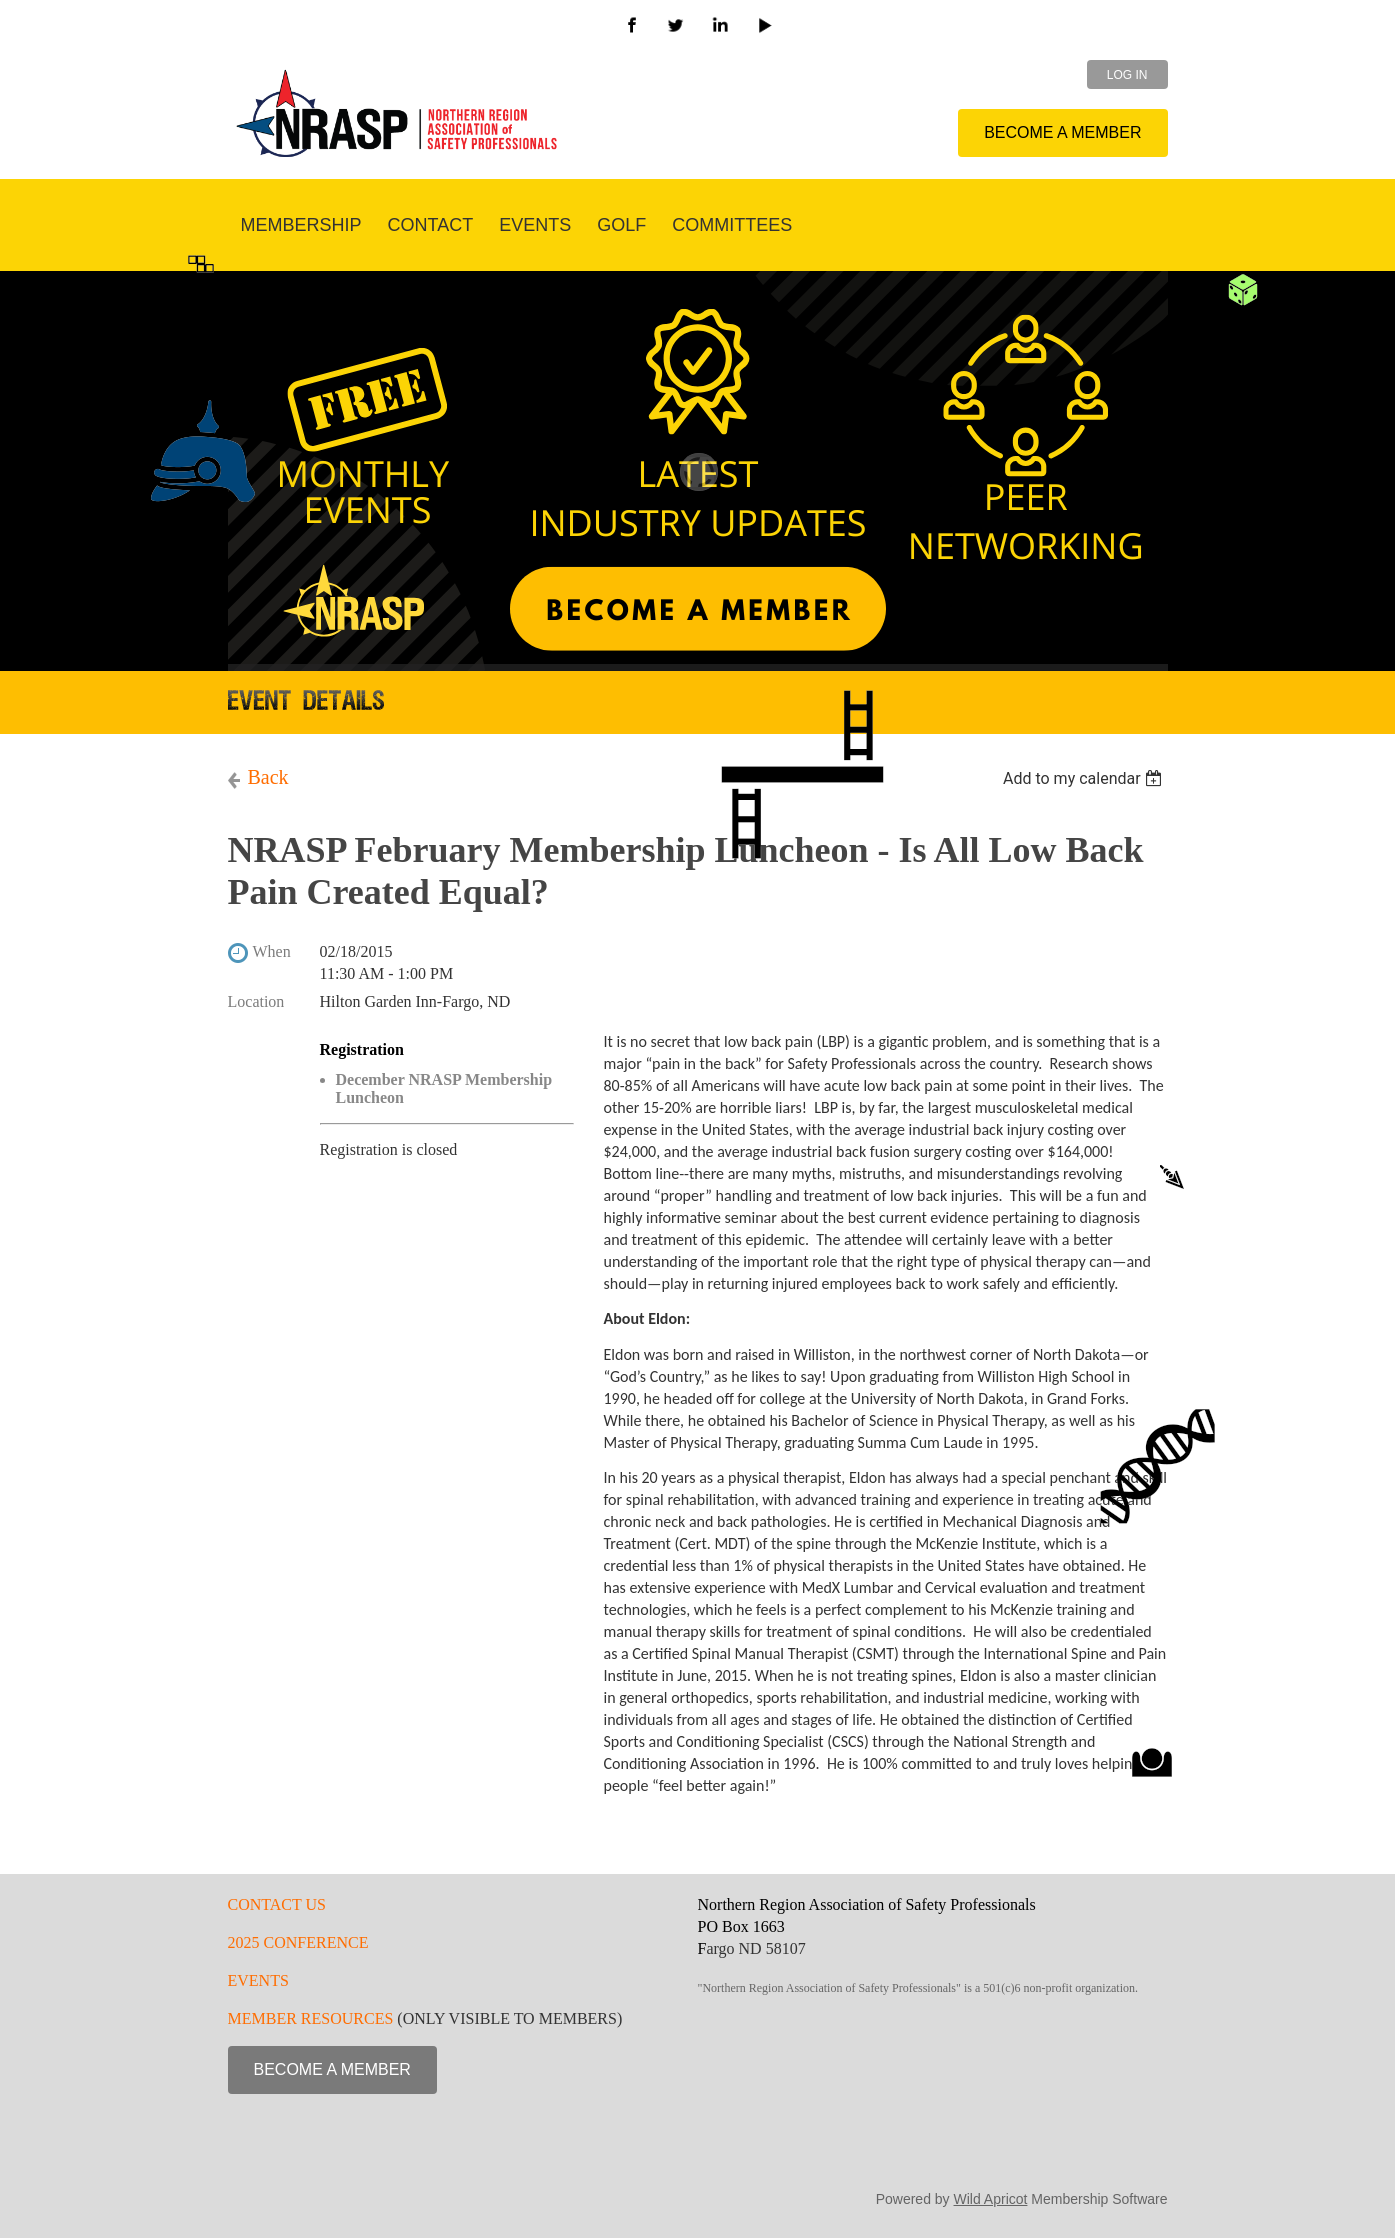 Image resolution: width=1395 pixels, height=2238 pixels. I want to click on select prussian/german historical faction, so click(203, 456).